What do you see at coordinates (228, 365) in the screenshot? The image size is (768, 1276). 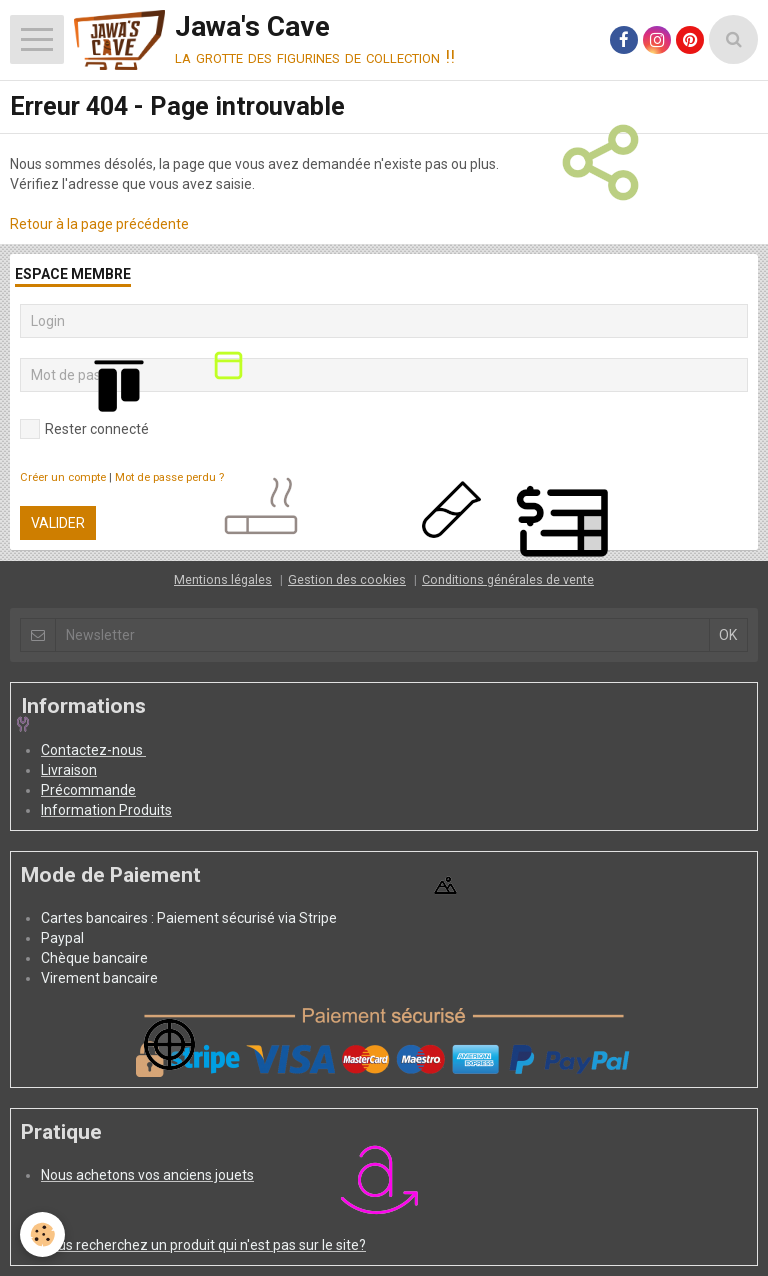 I see `toggle the navigation bar visibility` at bounding box center [228, 365].